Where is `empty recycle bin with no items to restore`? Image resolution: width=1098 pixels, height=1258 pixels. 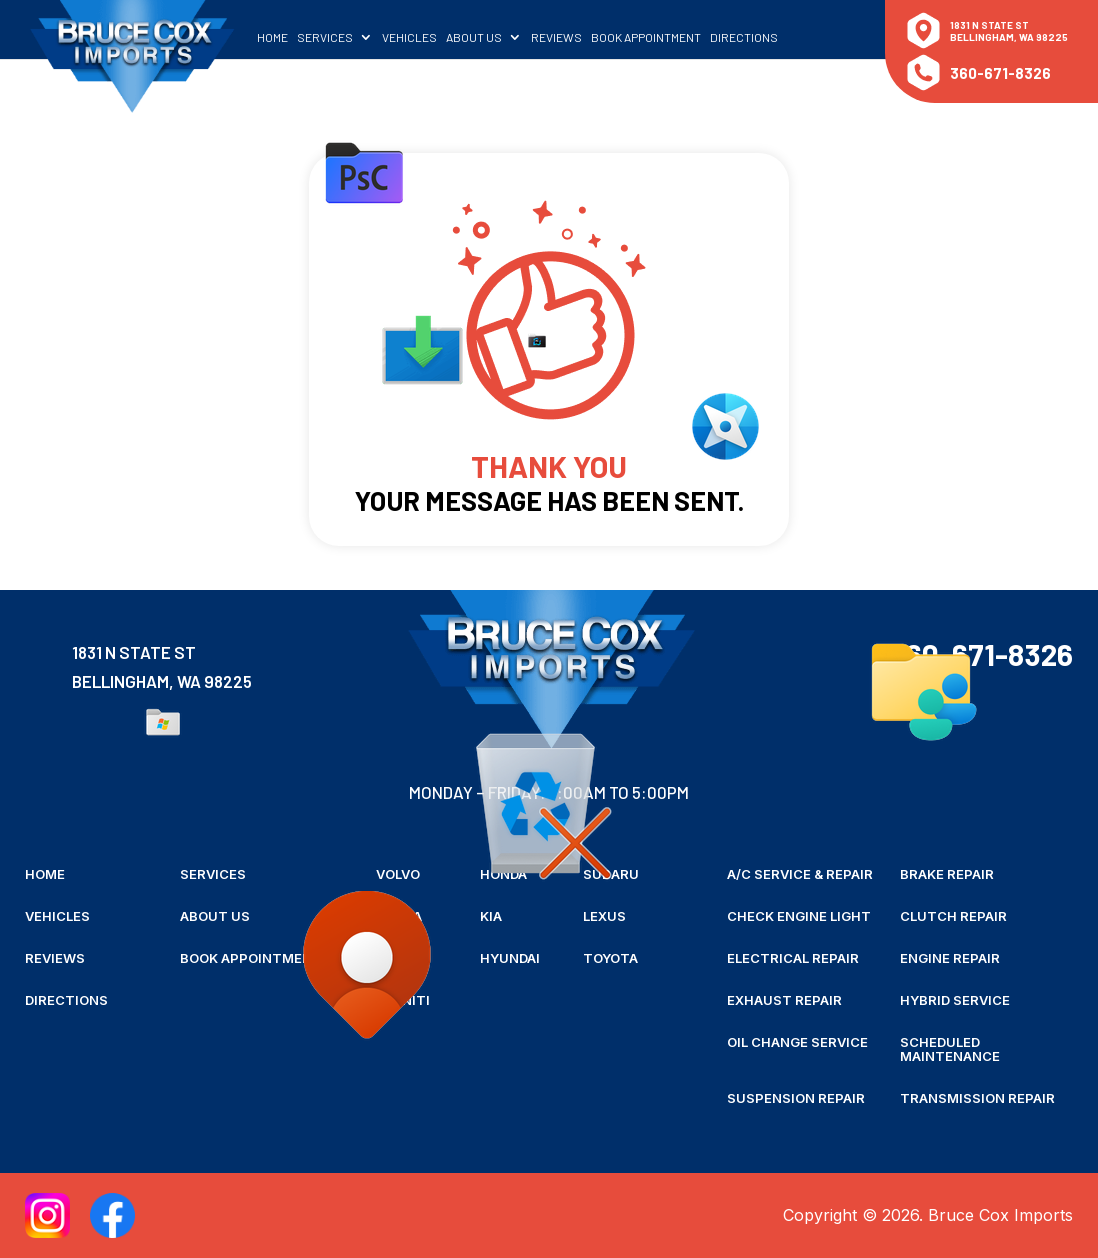 empty recycle bin with no items to restore is located at coordinates (535, 803).